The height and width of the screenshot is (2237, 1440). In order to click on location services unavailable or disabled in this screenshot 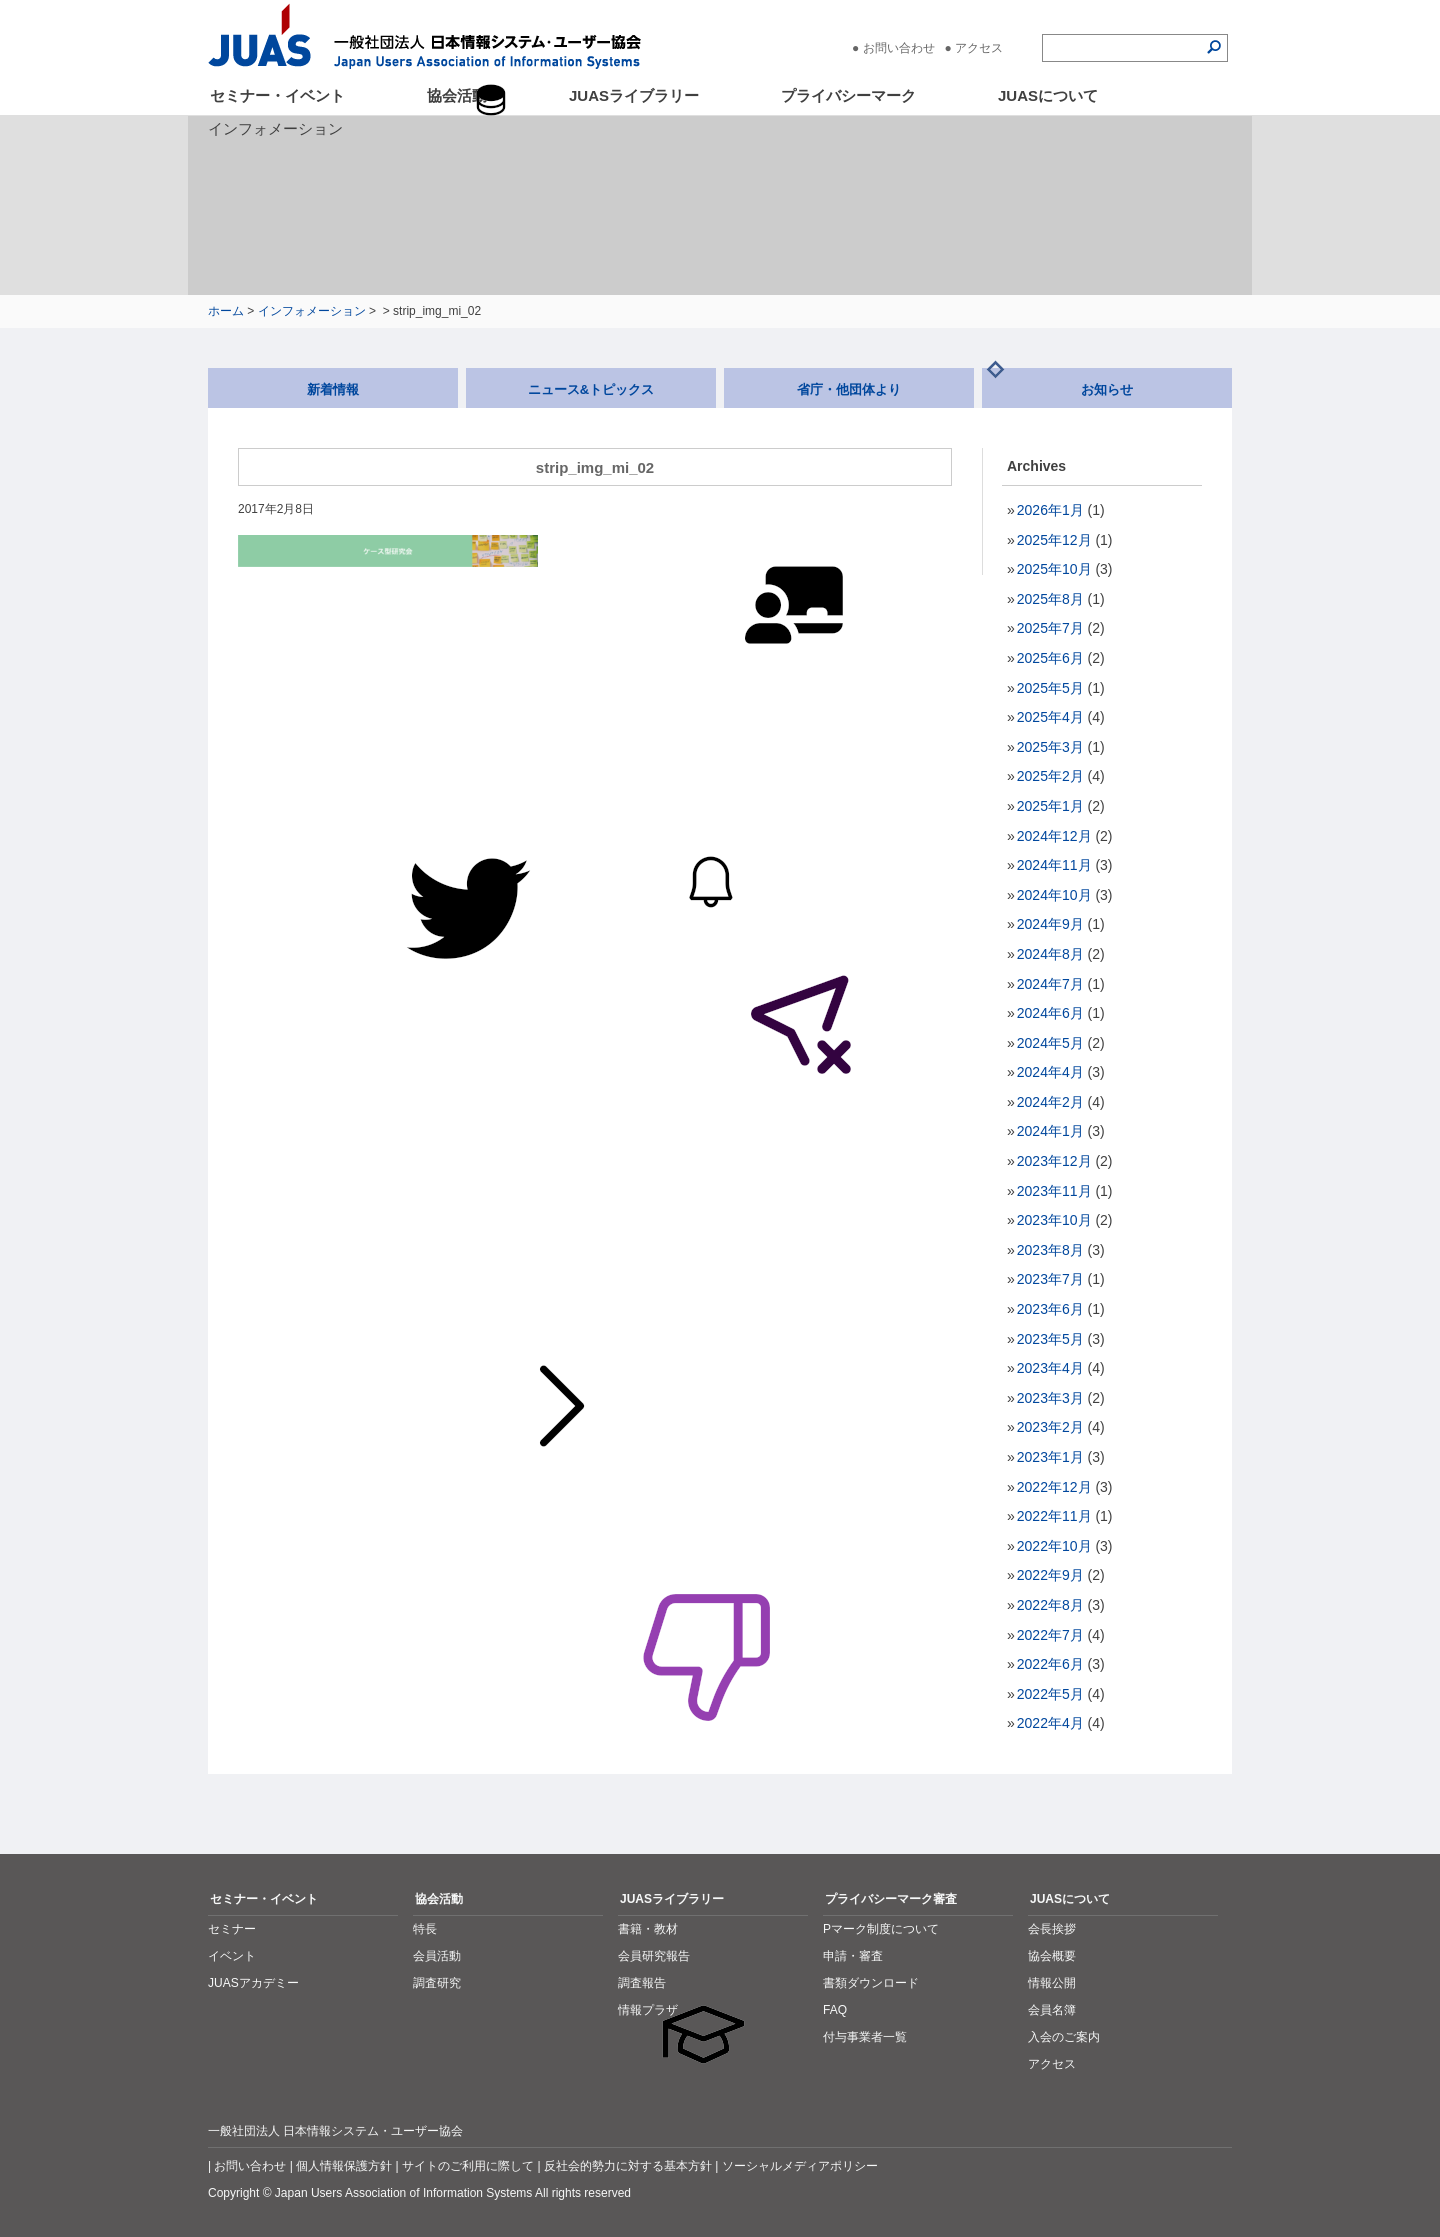, I will do `click(800, 1023)`.